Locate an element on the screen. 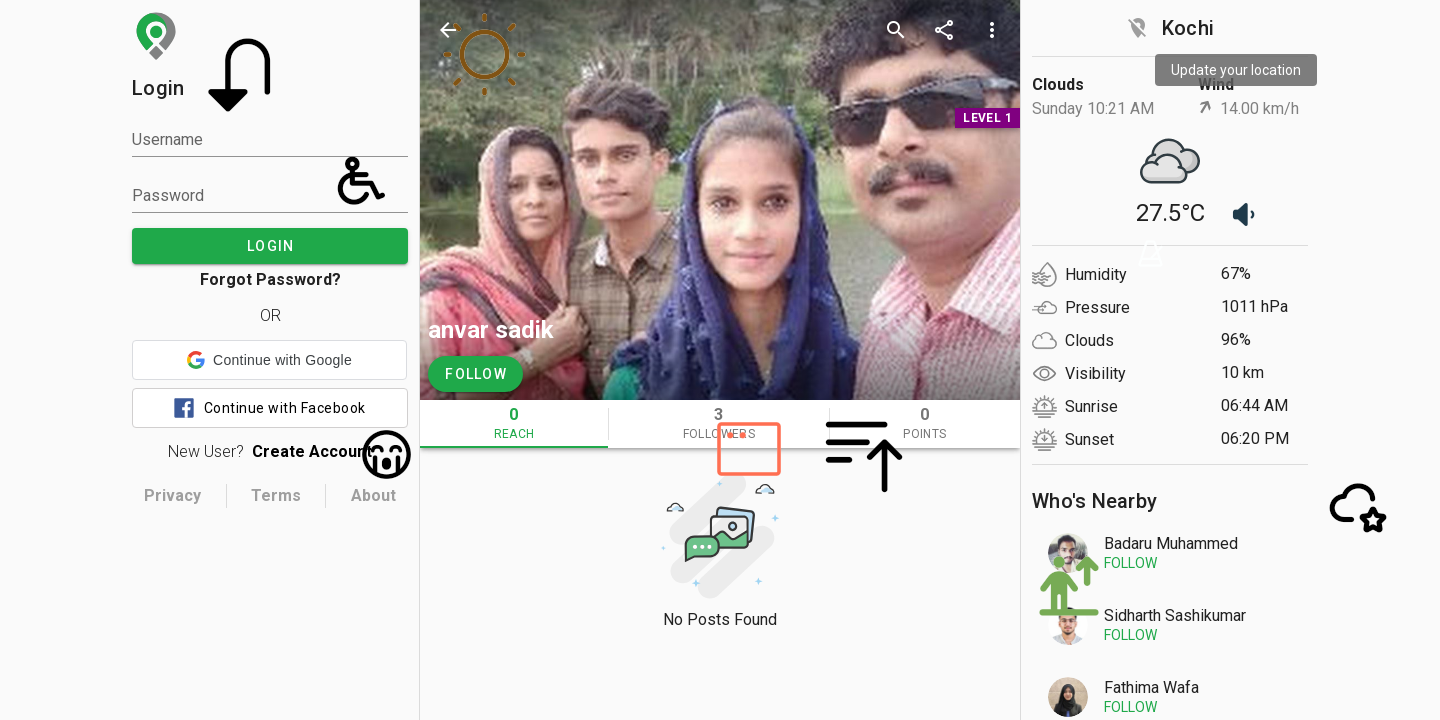  react with a crying emotion is located at coordinates (386, 454).